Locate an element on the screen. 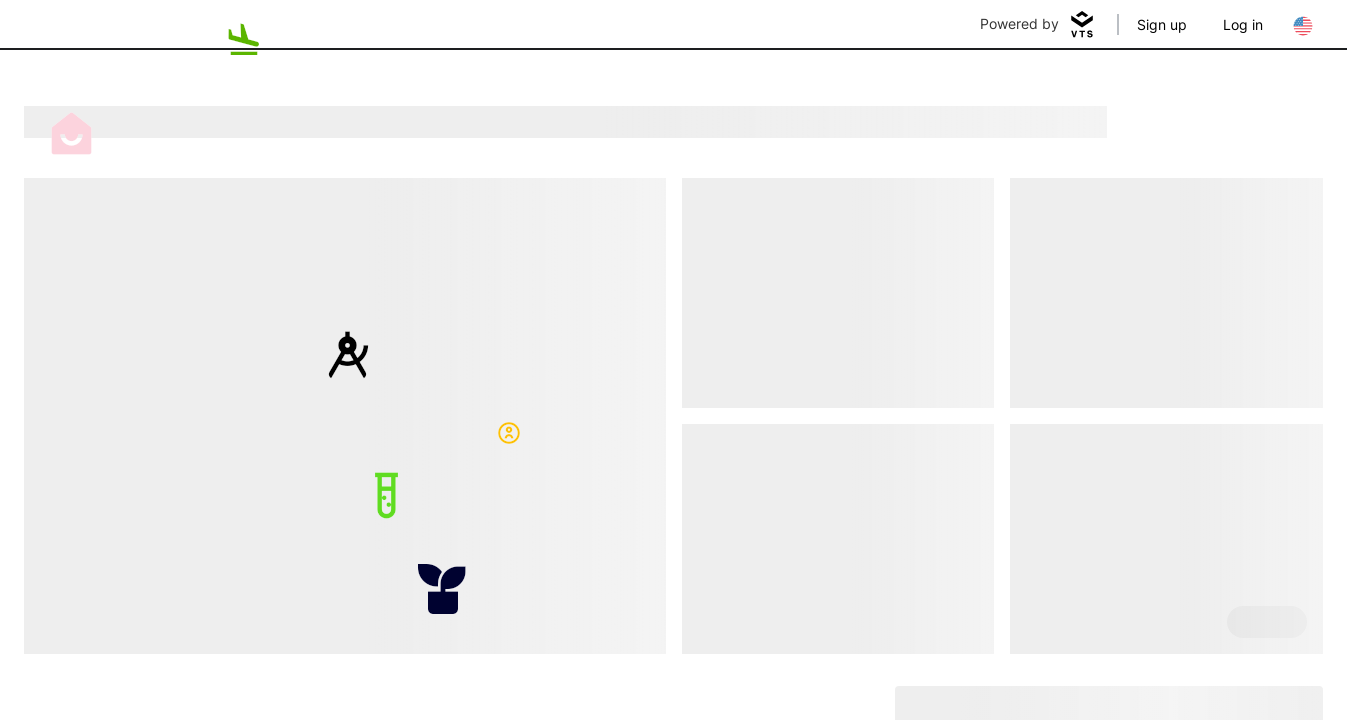  access lab results or test data is located at coordinates (386, 495).